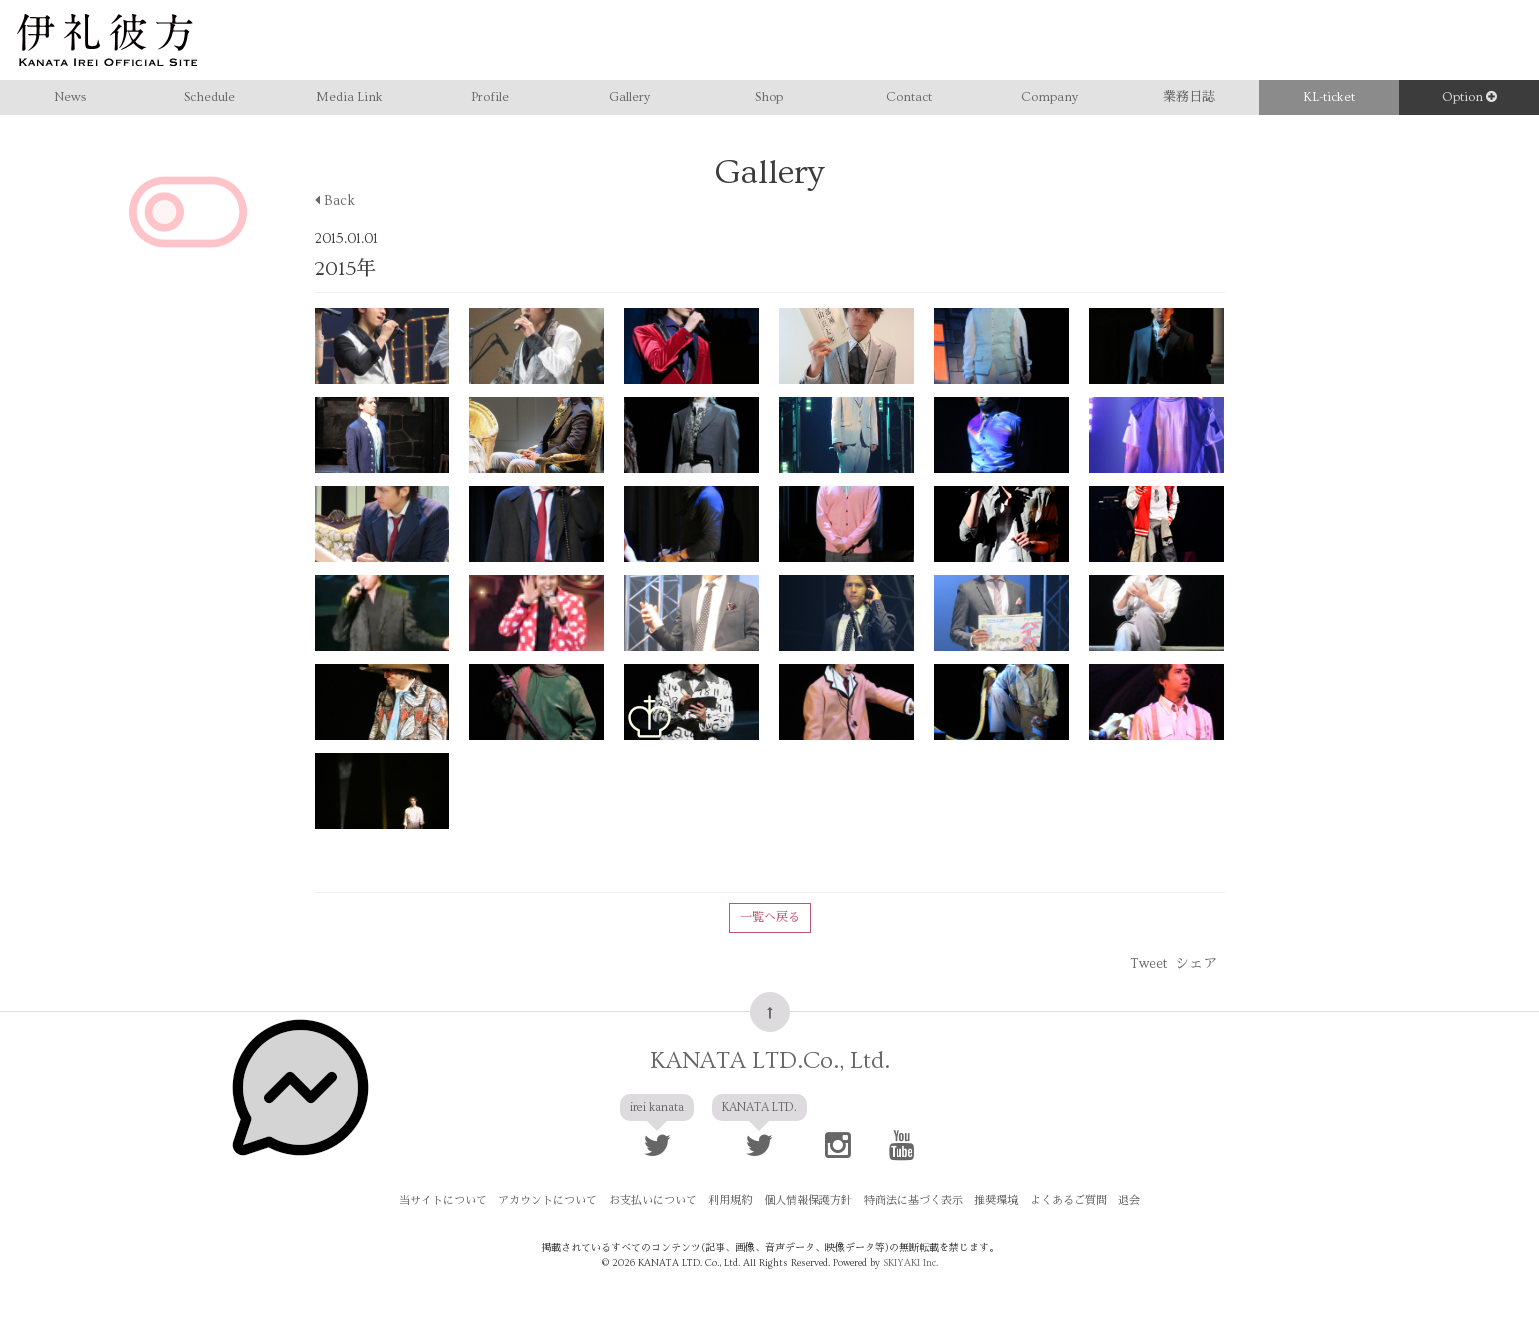  Describe the element at coordinates (188, 212) in the screenshot. I see `toggle switch in off position` at that location.